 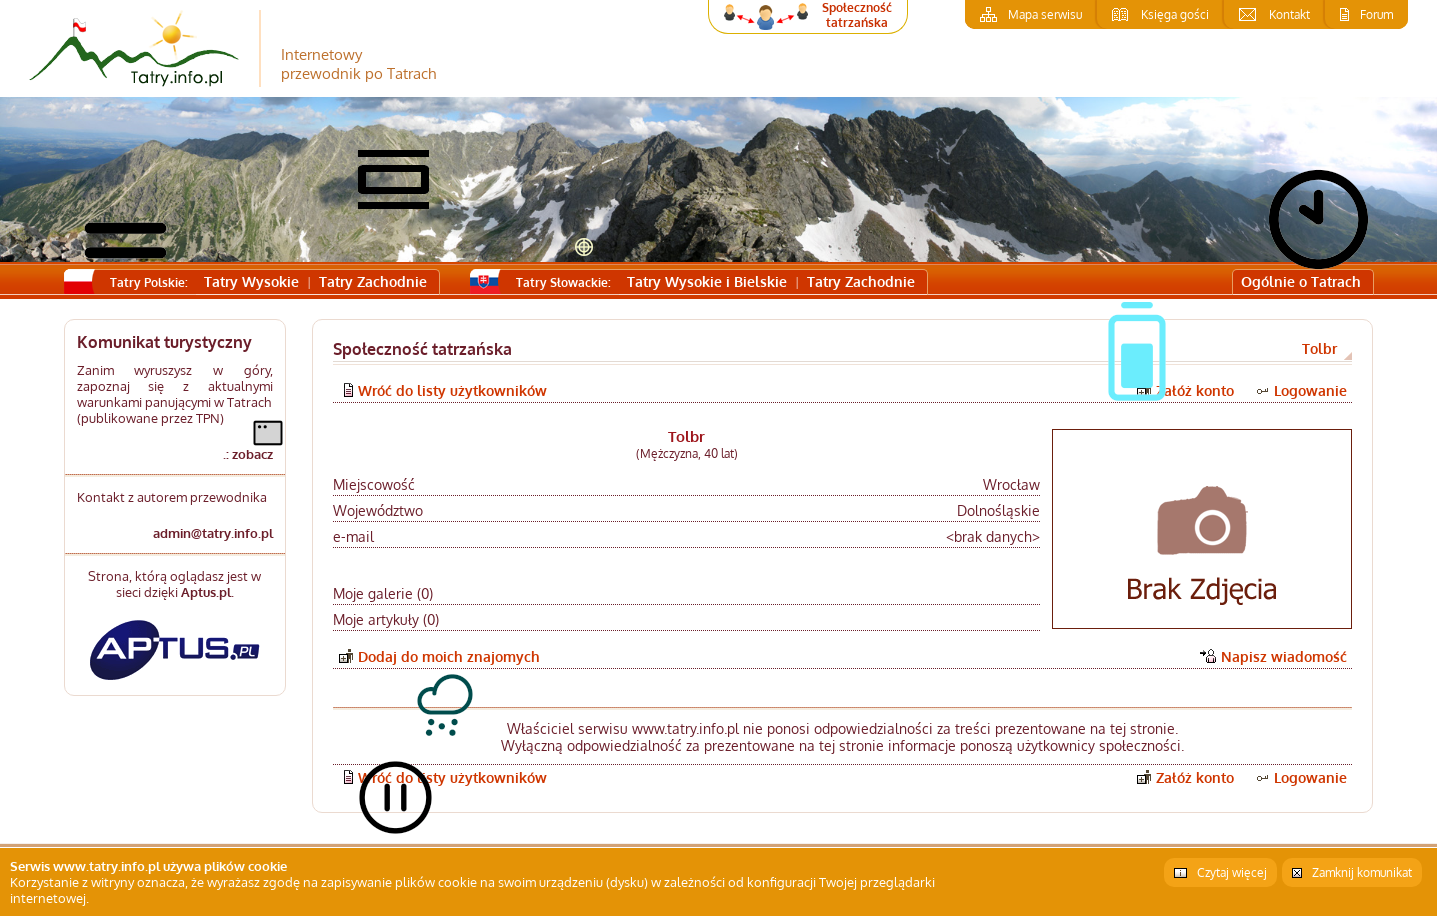 What do you see at coordinates (1137, 353) in the screenshot?
I see `indicates high battery level` at bounding box center [1137, 353].